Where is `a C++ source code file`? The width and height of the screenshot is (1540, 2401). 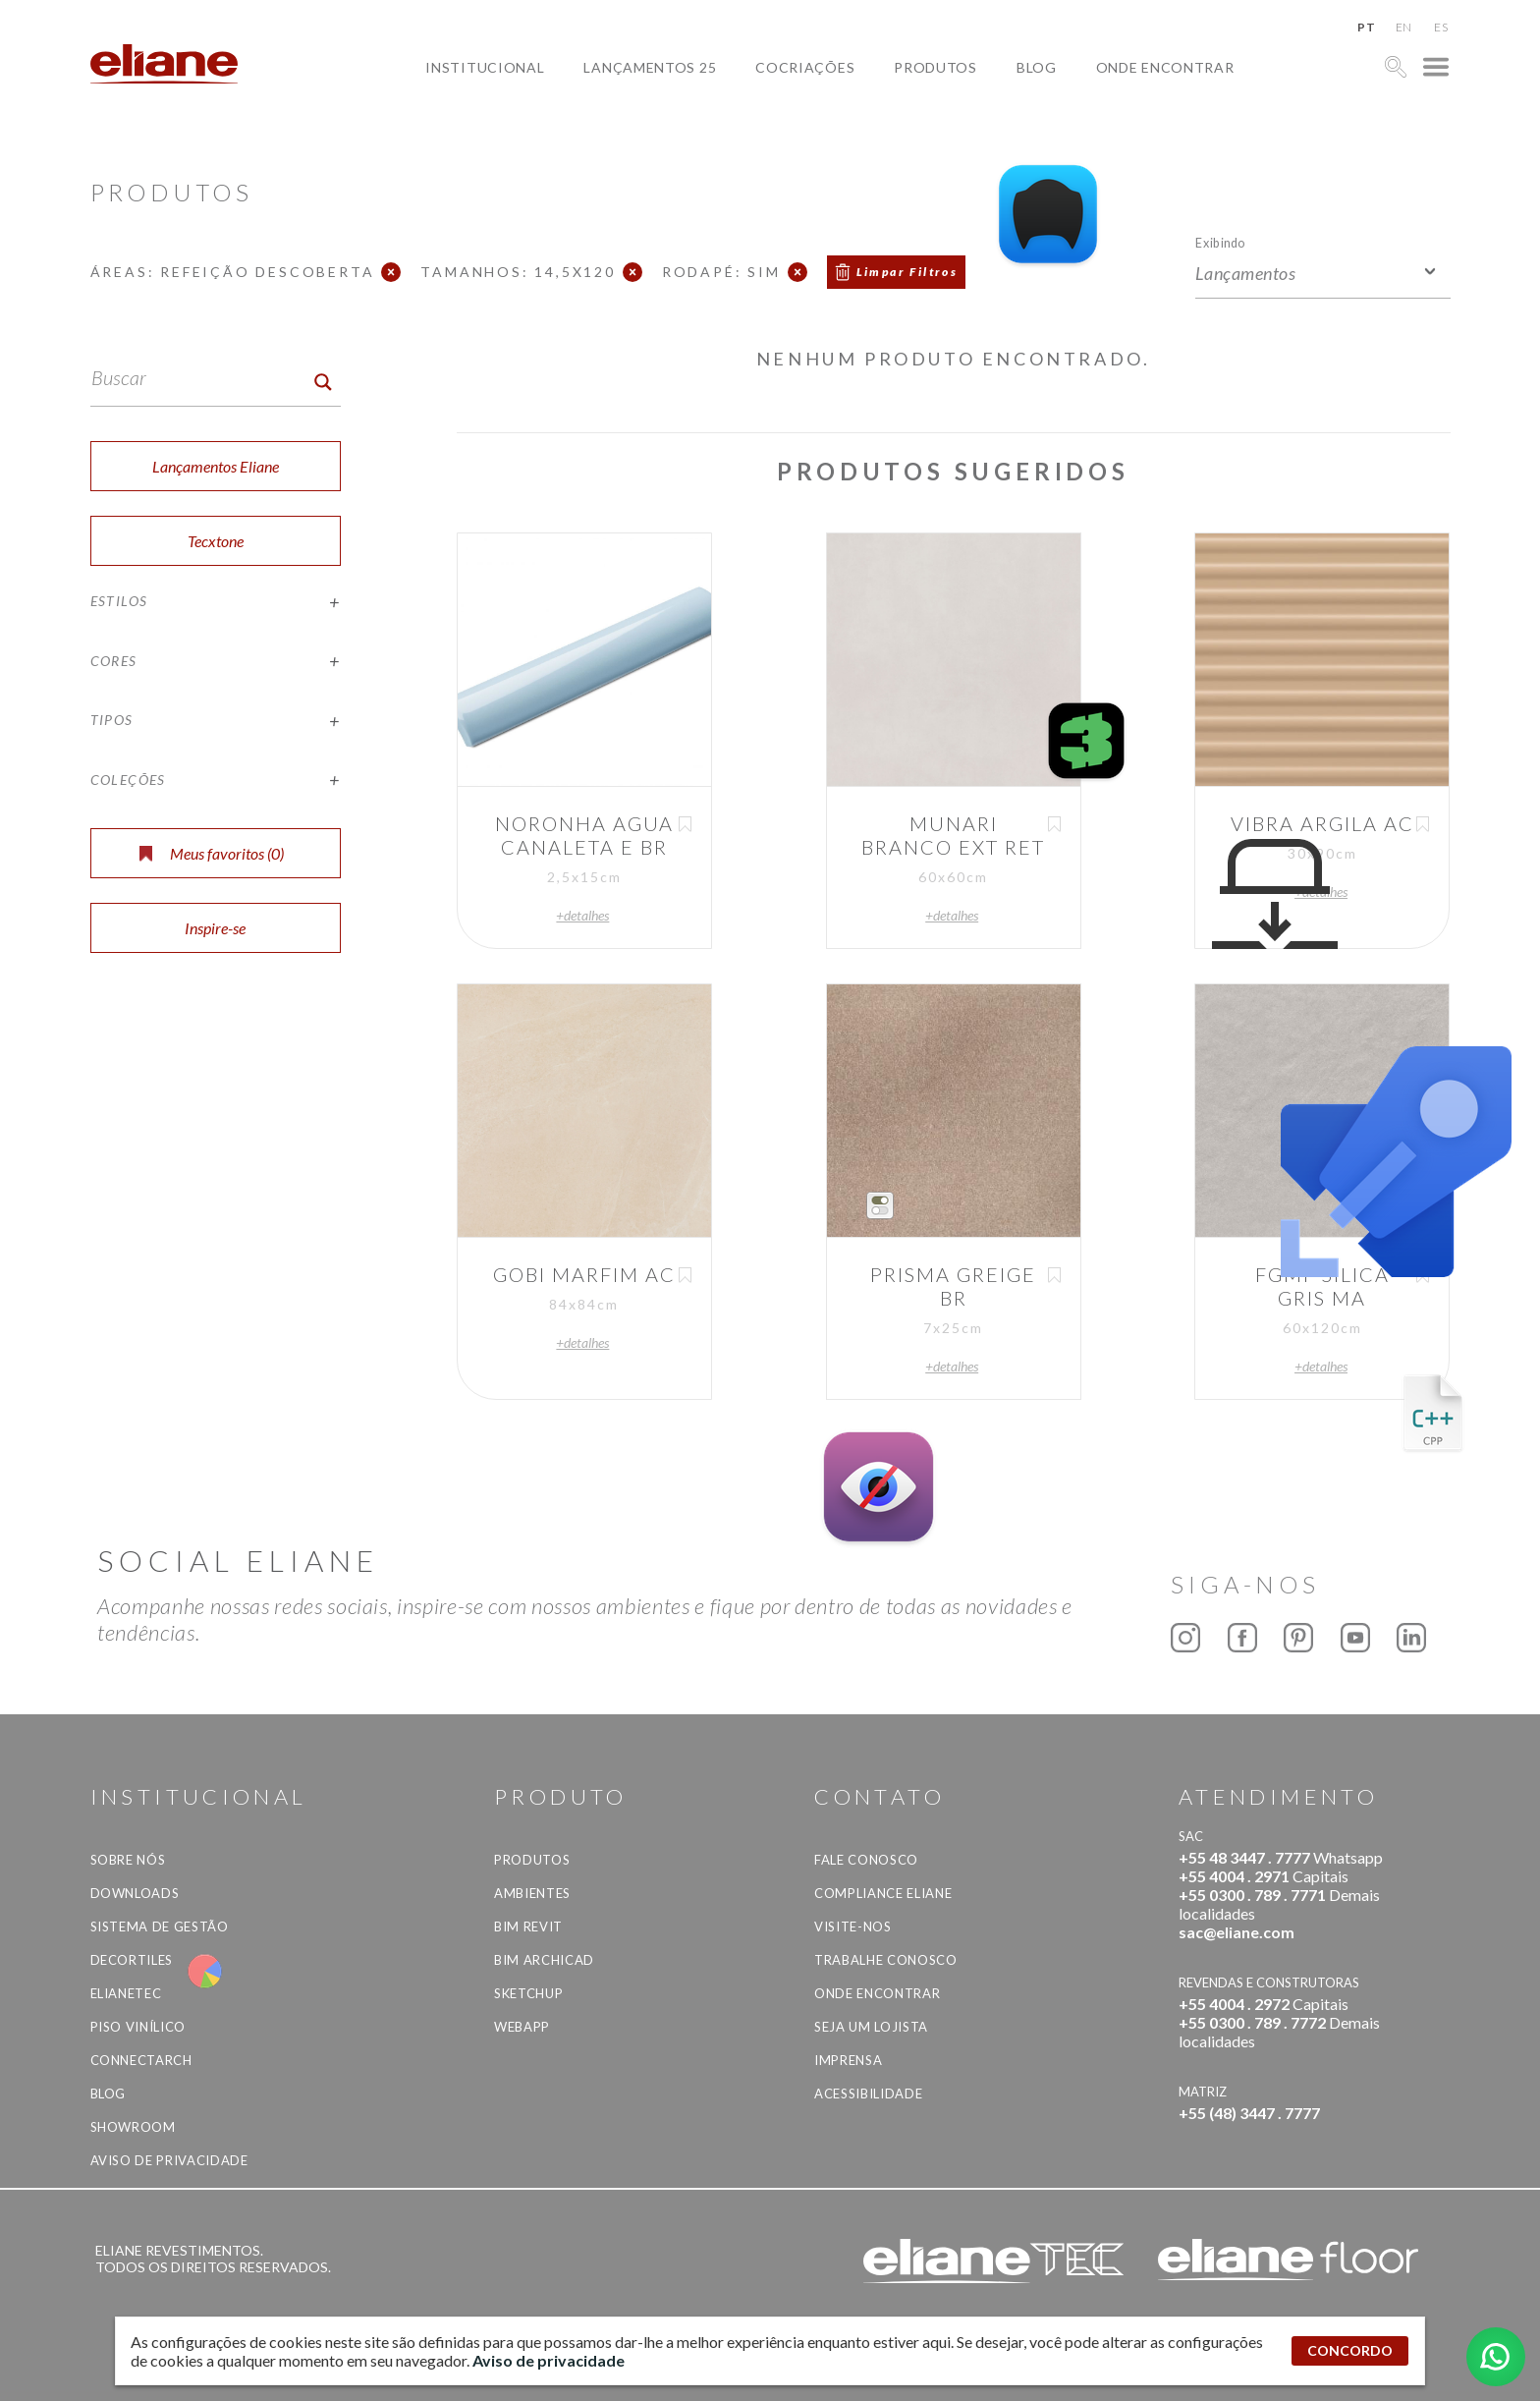
a C++ source code file is located at coordinates (1433, 1414).